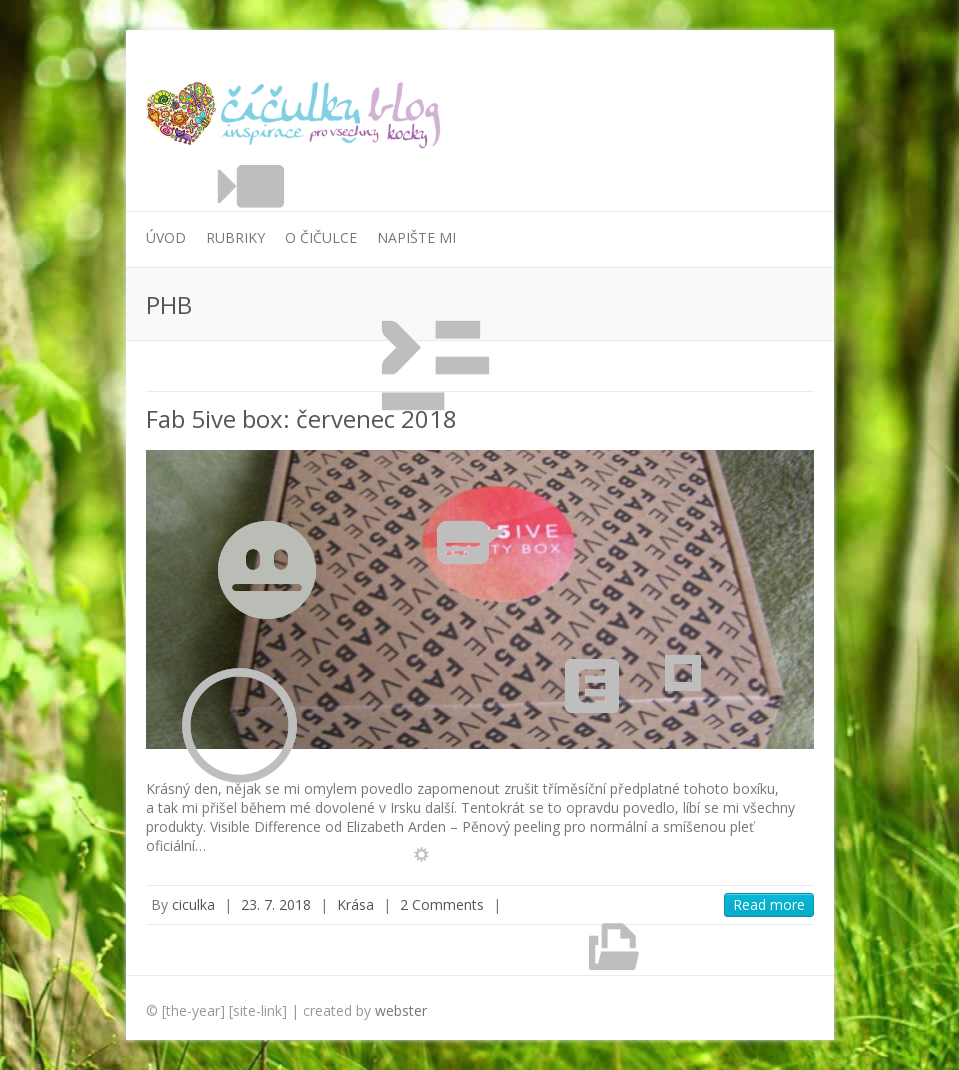 Image resolution: width=959 pixels, height=1070 pixels. Describe the element at coordinates (435, 365) in the screenshot. I see `increase text indentation` at that location.